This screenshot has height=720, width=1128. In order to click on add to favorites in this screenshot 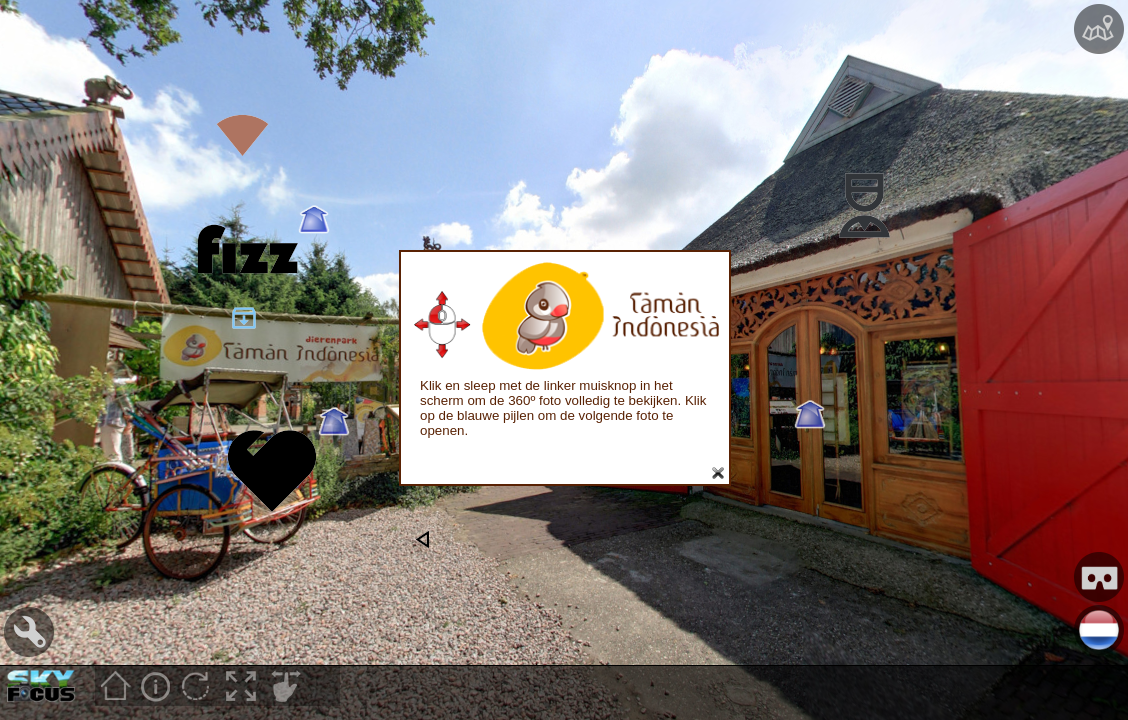, I will do `click(272, 470)`.